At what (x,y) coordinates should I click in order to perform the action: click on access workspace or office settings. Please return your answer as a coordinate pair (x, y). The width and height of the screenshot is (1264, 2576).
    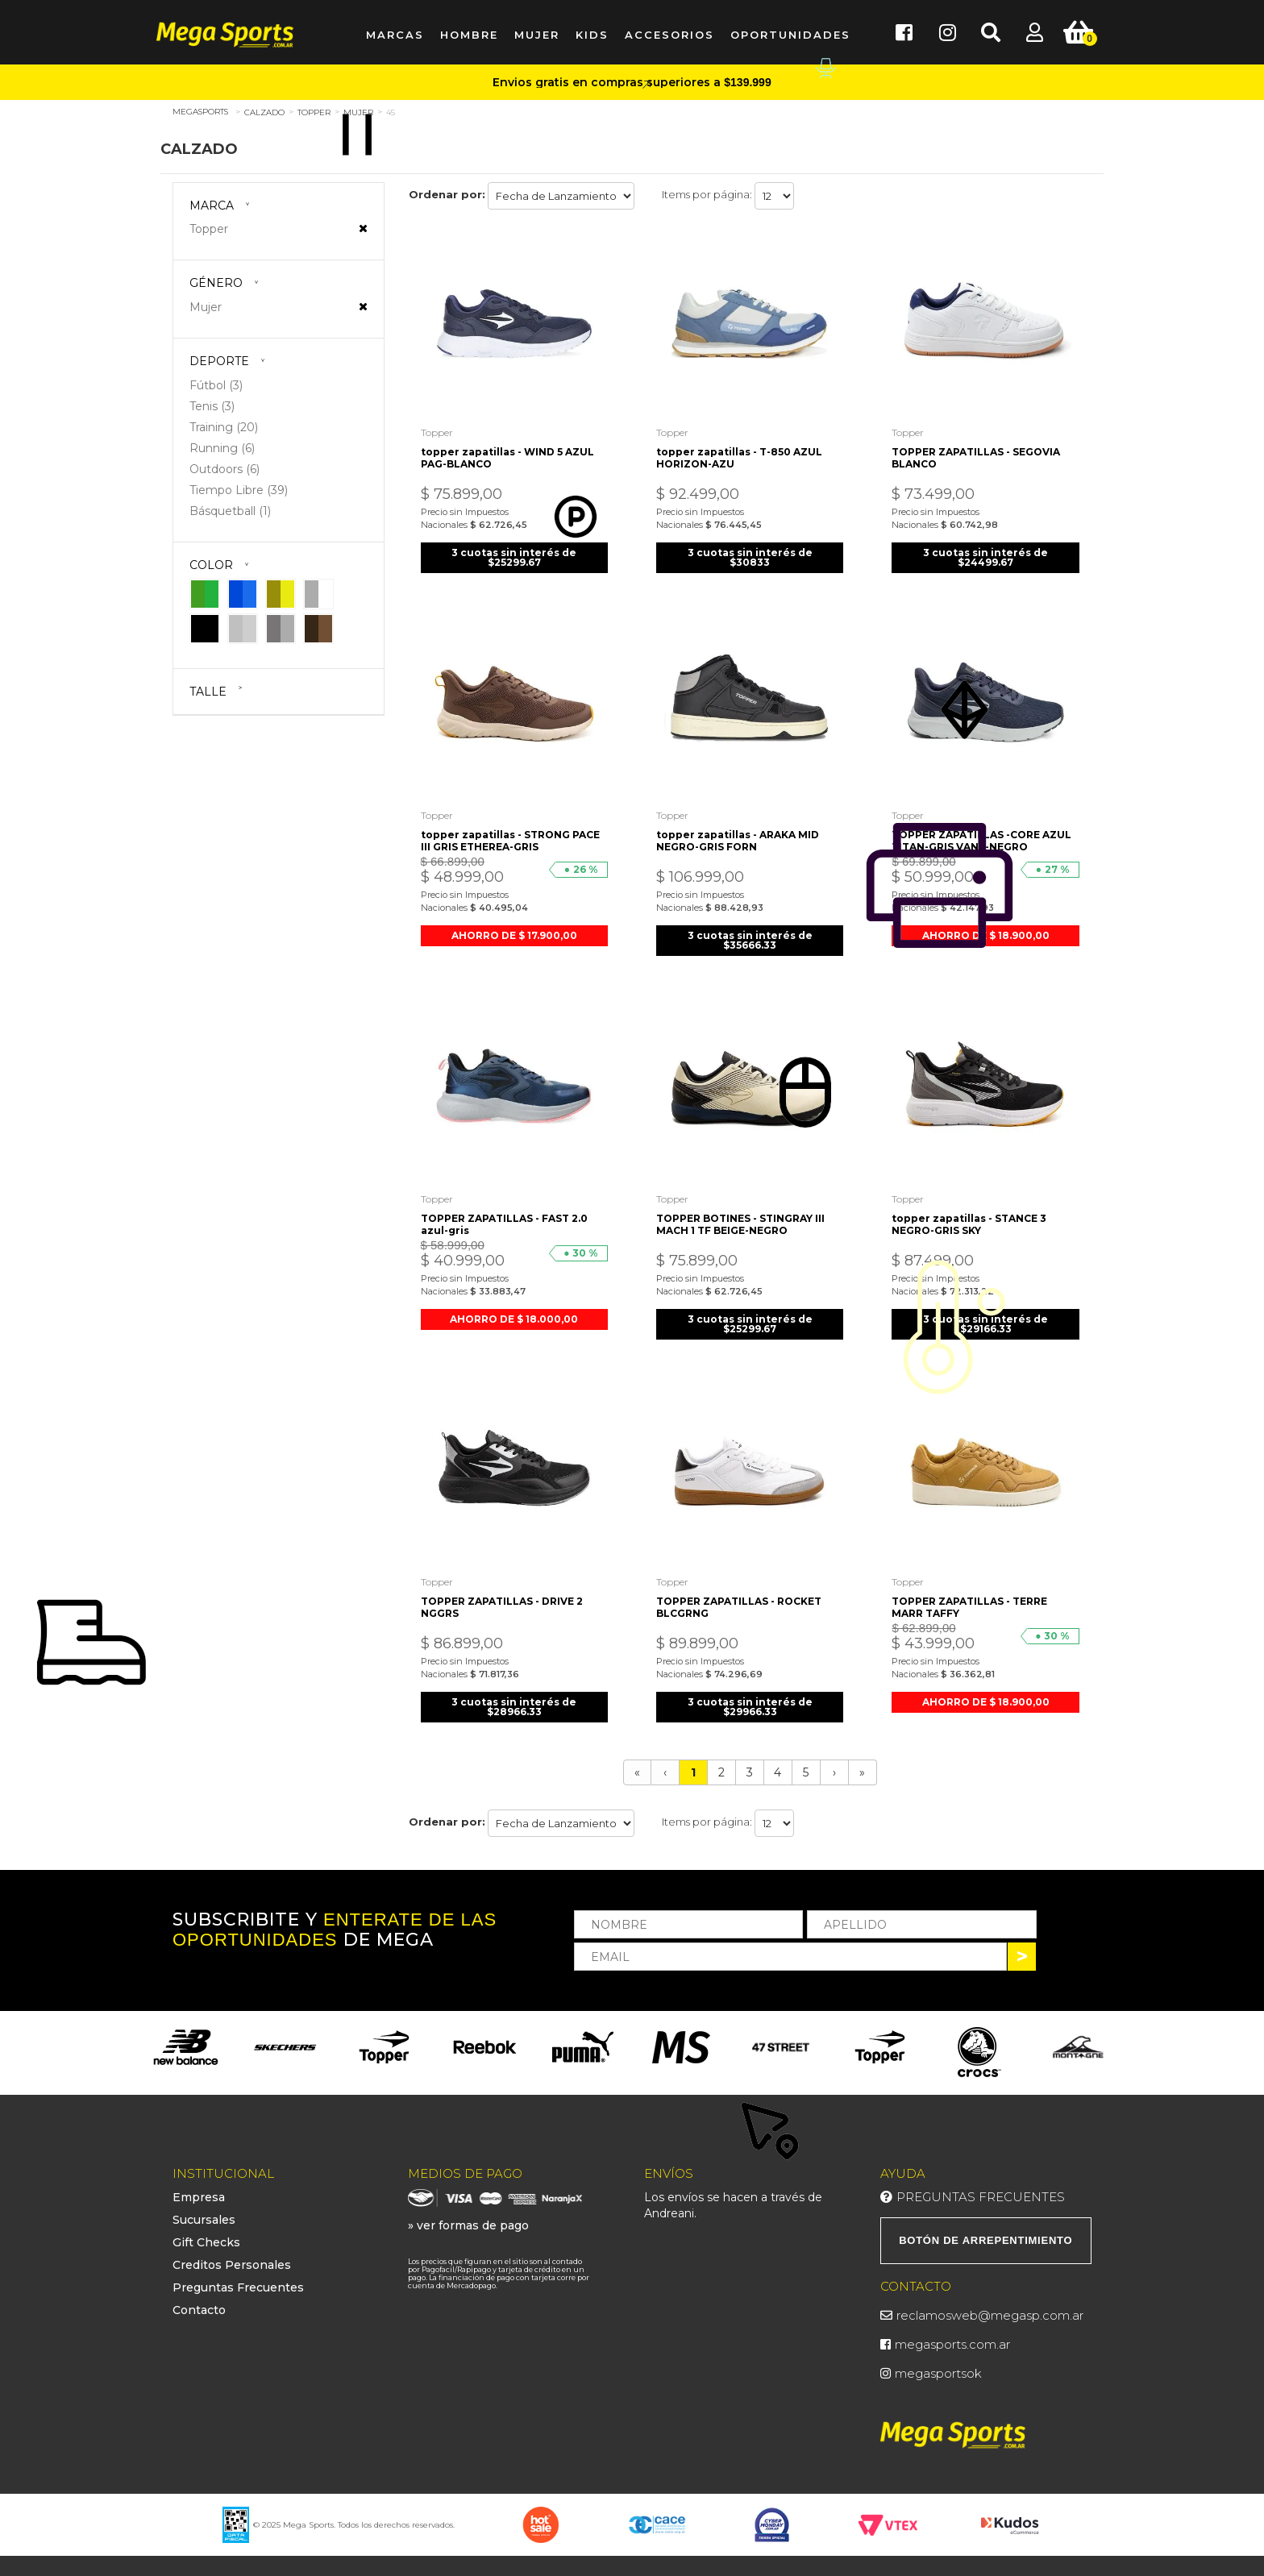
    Looking at the image, I should click on (825, 68).